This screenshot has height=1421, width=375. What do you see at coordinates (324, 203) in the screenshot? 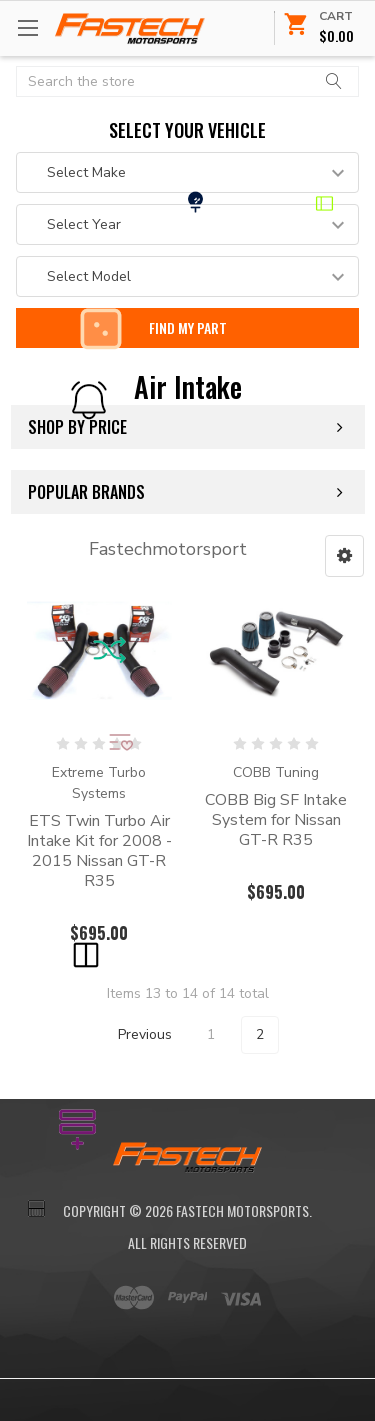
I see `toggle the sidebar panel` at bounding box center [324, 203].